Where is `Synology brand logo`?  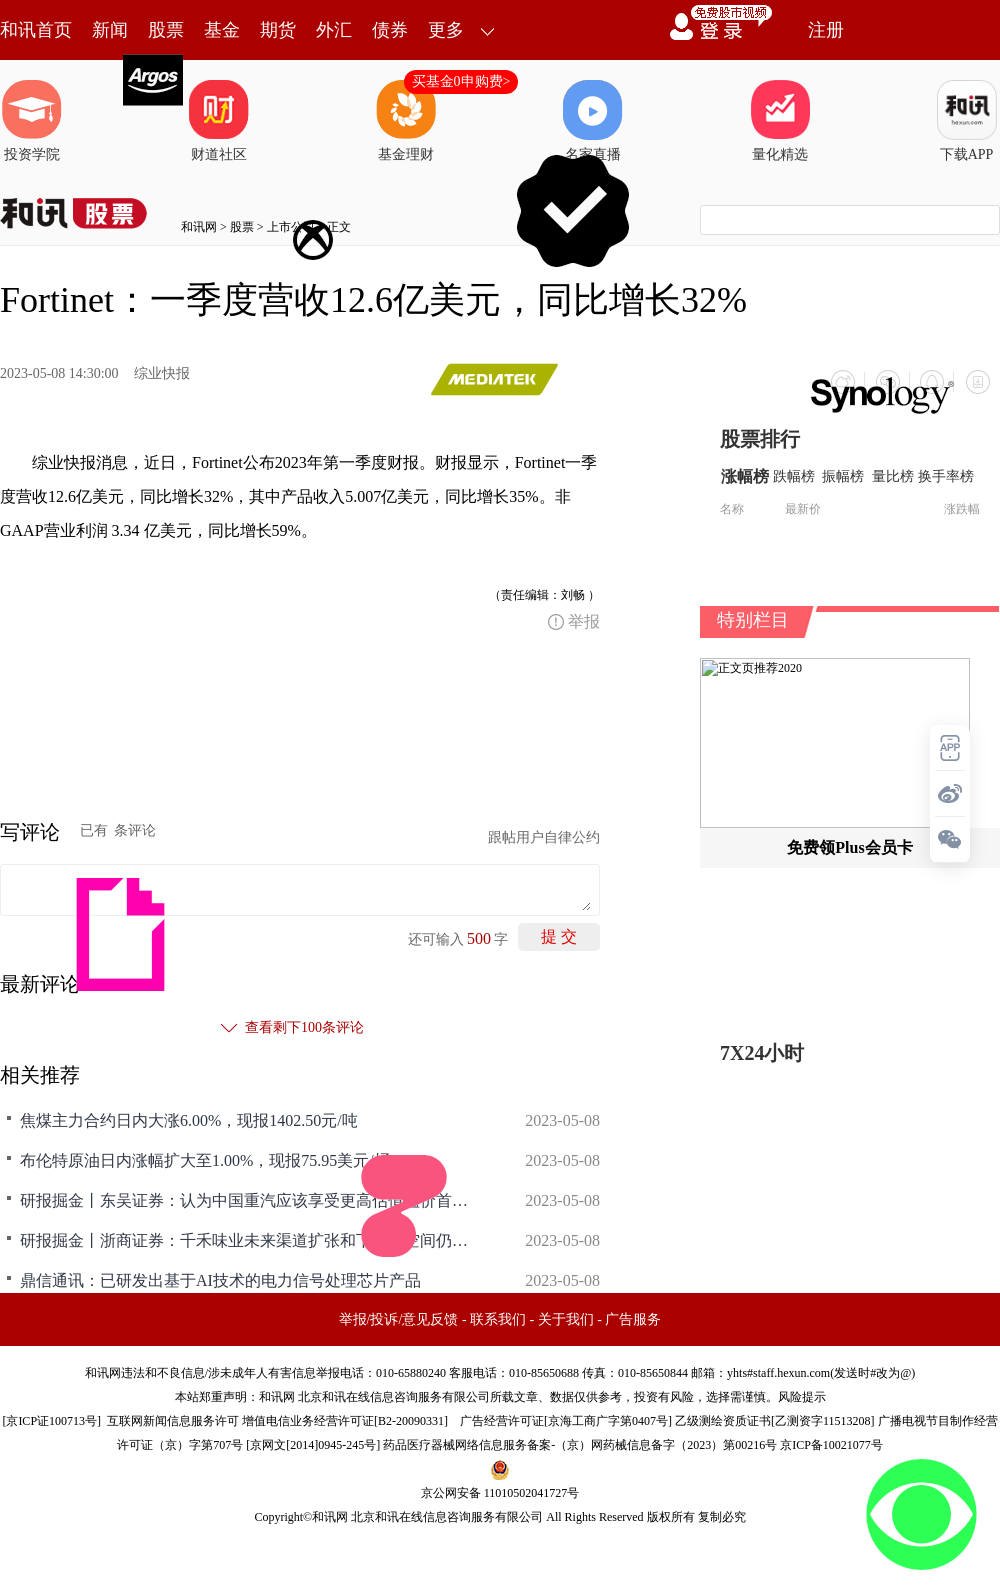
Synology brand logo is located at coordinates (882, 395).